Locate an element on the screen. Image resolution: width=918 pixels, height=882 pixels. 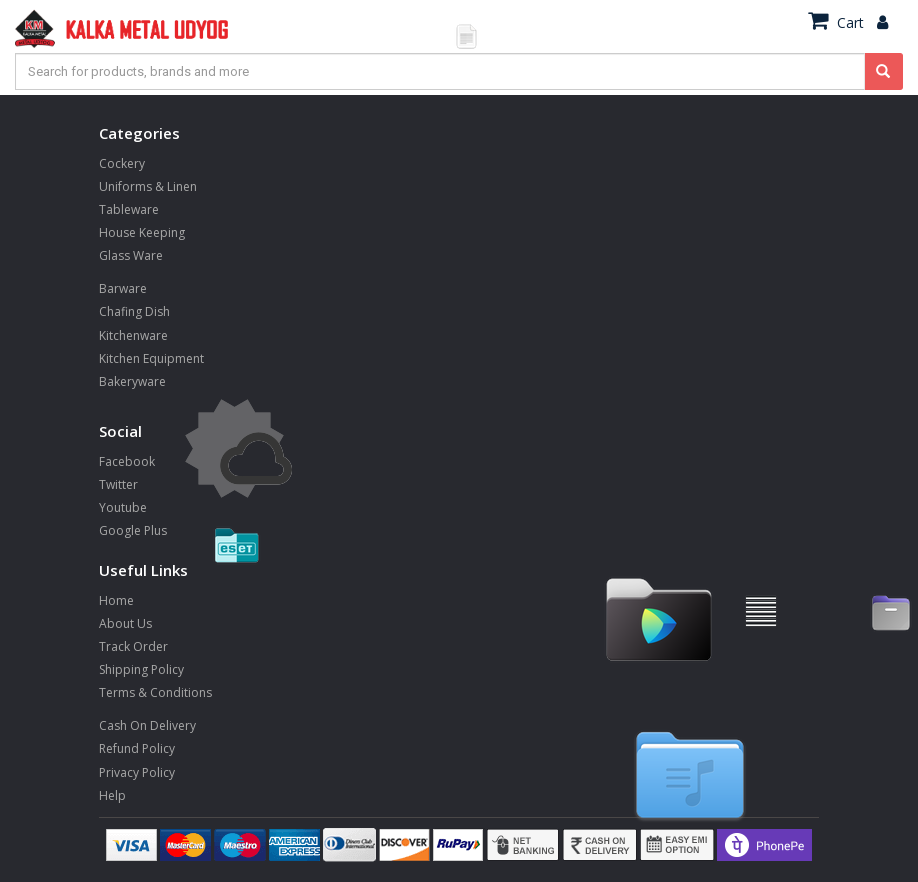
a windows ini configuration file associated with wine is located at coordinates (466, 36).